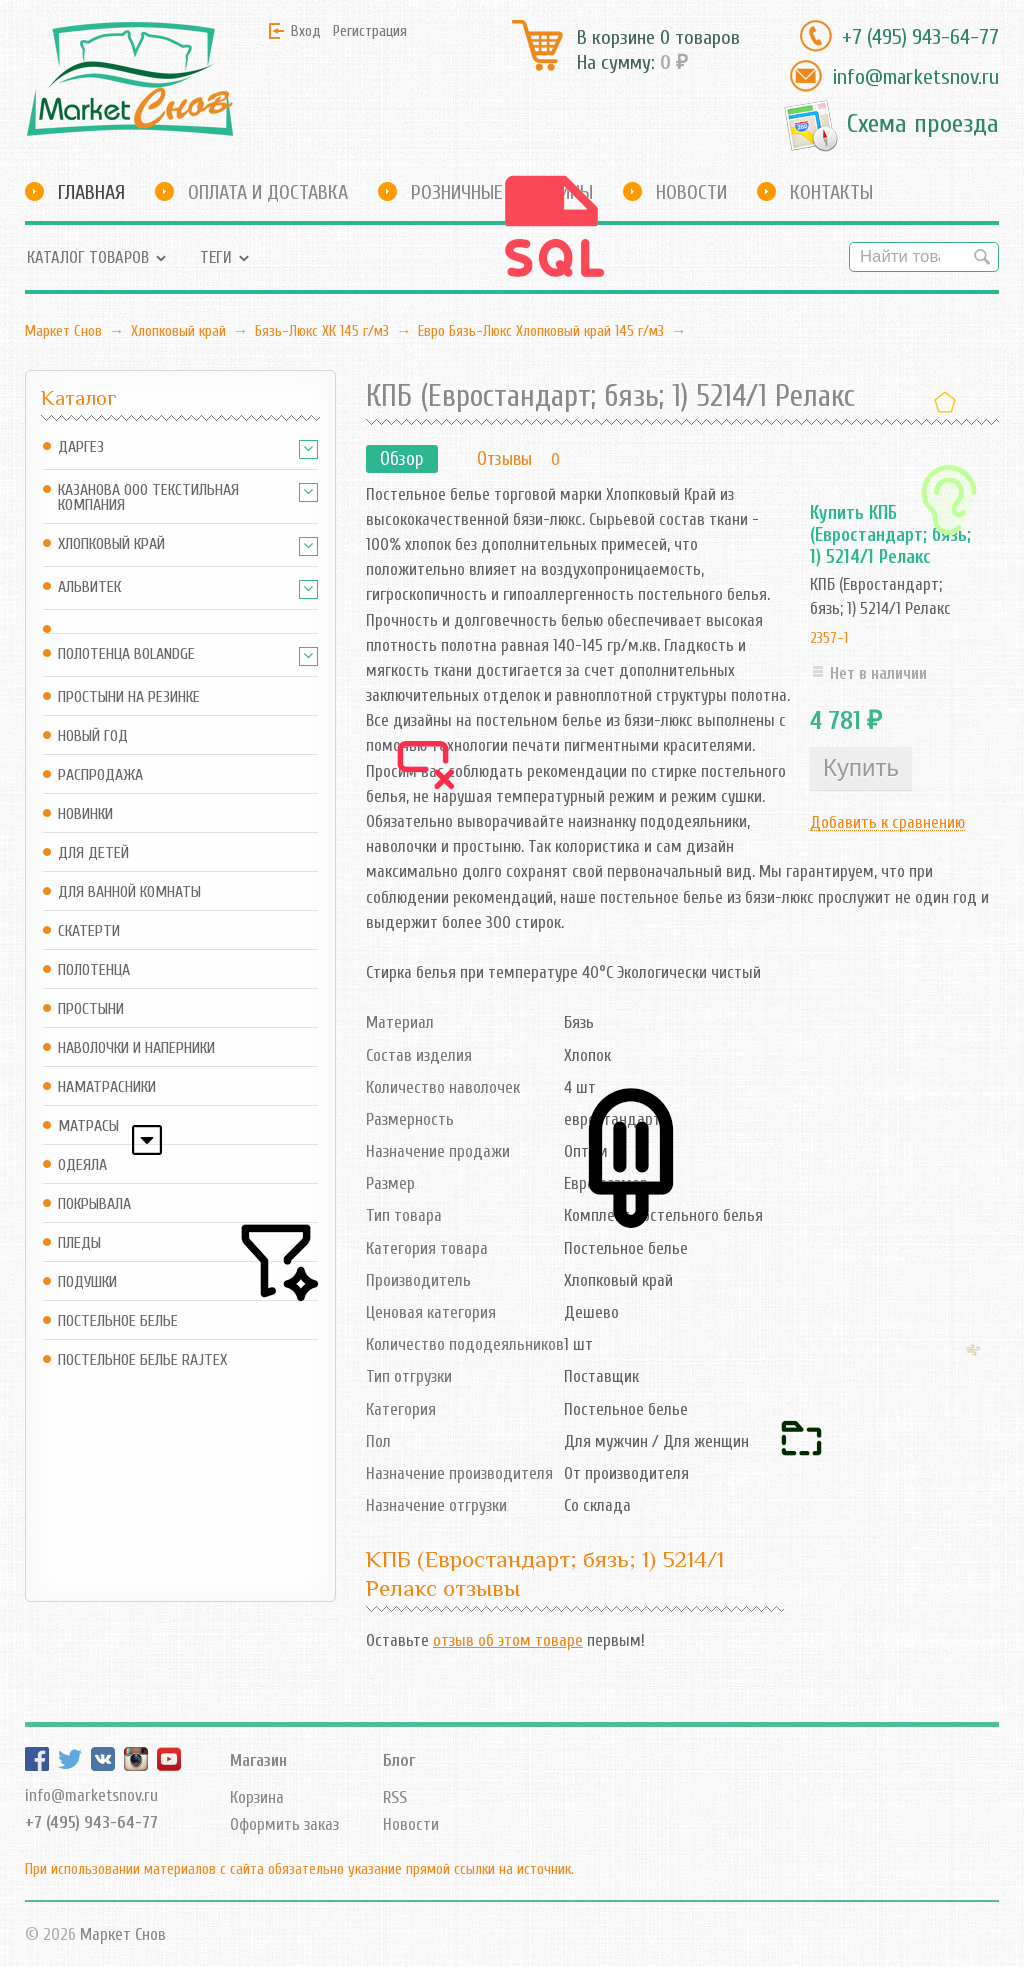  I want to click on open a dropdown menu to select an option, so click(147, 1140).